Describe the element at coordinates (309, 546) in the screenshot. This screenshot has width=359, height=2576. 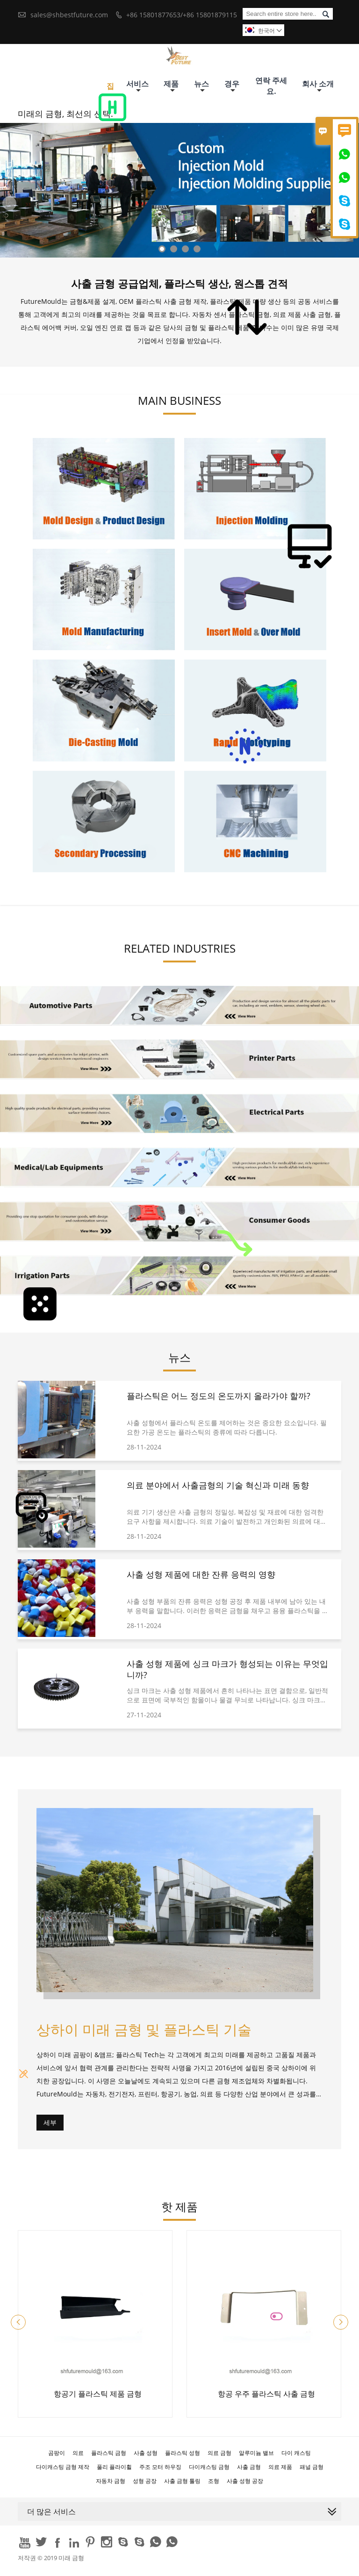
I see `device successfully connected` at that location.